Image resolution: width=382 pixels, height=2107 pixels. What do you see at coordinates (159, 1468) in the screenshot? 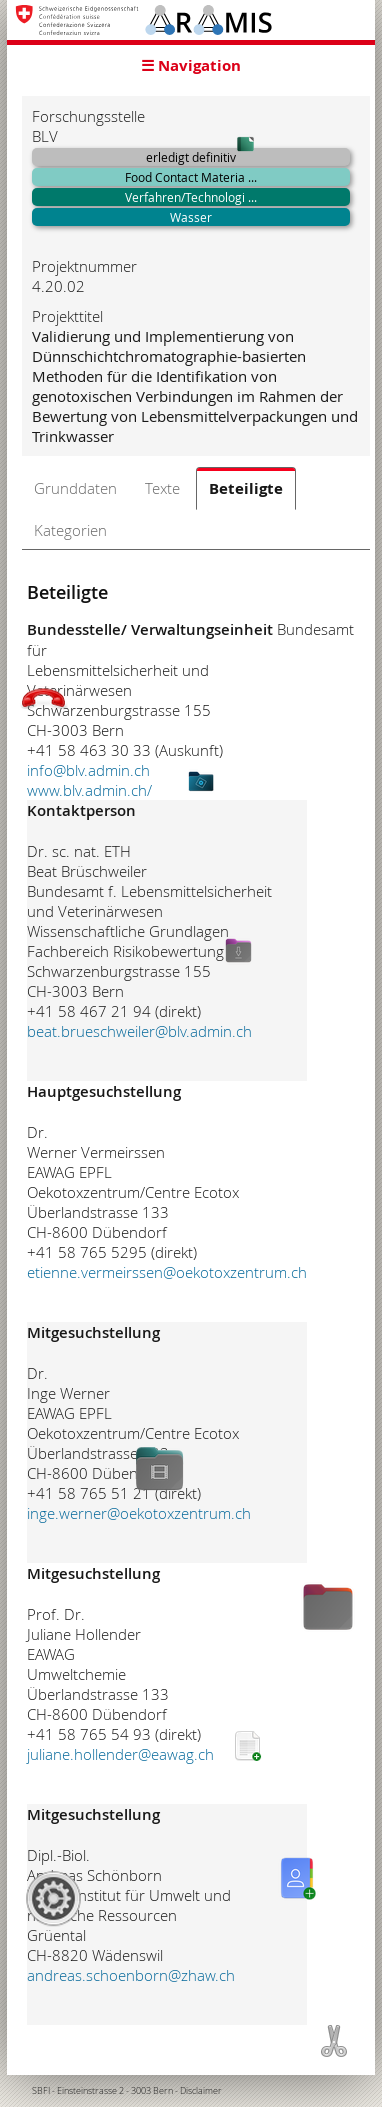
I see `open your videos folder` at bounding box center [159, 1468].